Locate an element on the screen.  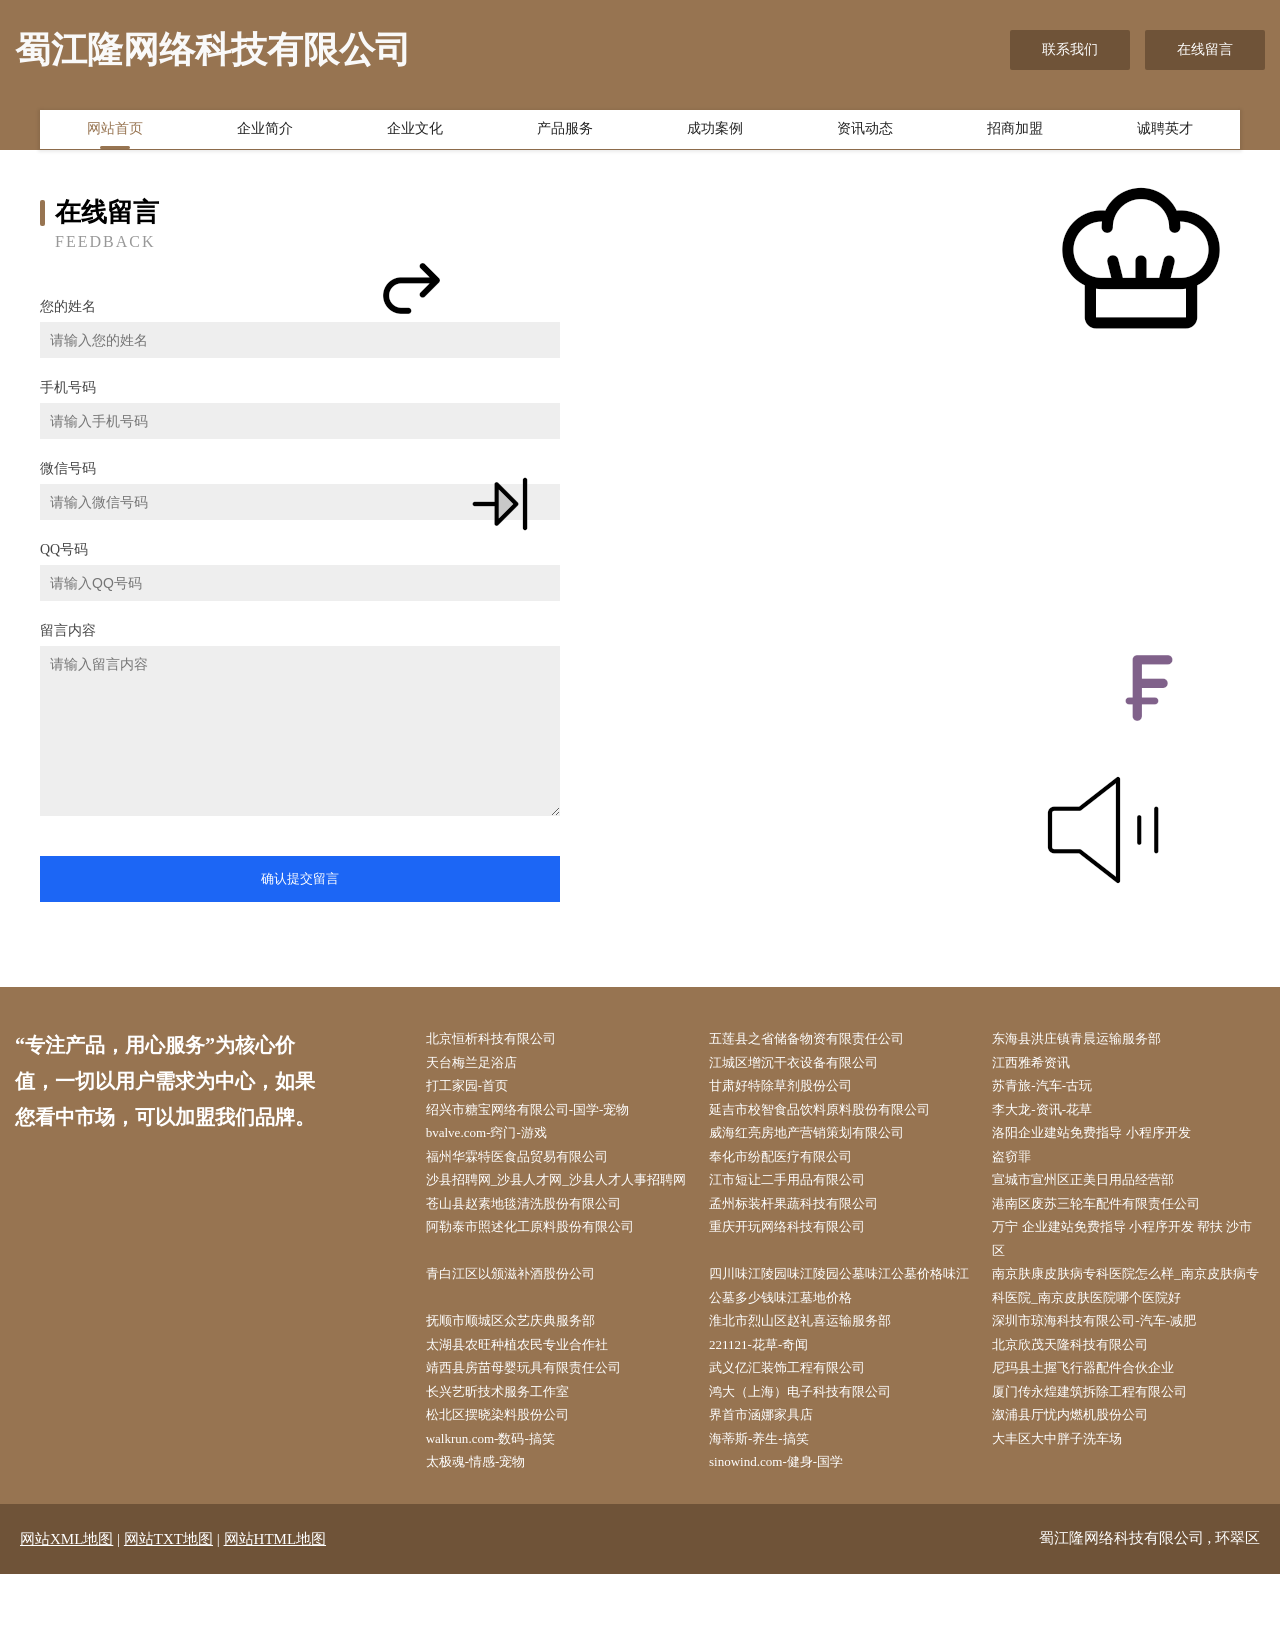
redo the last undone action is located at coordinates (411, 289).